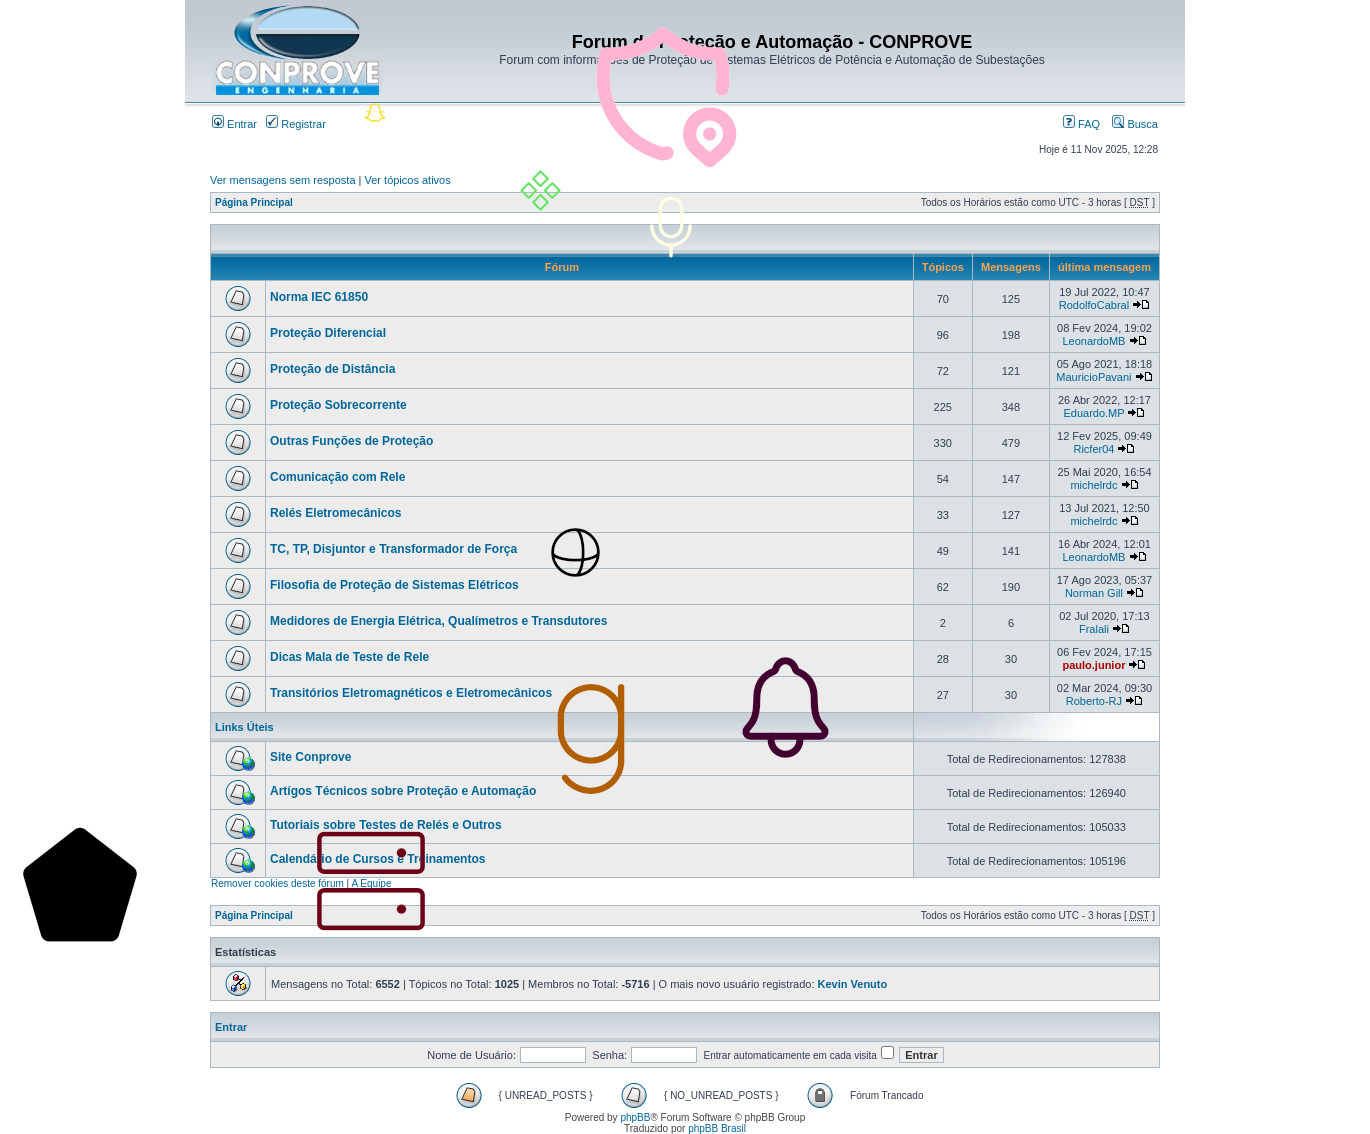 The width and height of the screenshot is (1370, 1134). Describe the element at coordinates (371, 881) in the screenshot. I see `access storage or server settings` at that location.